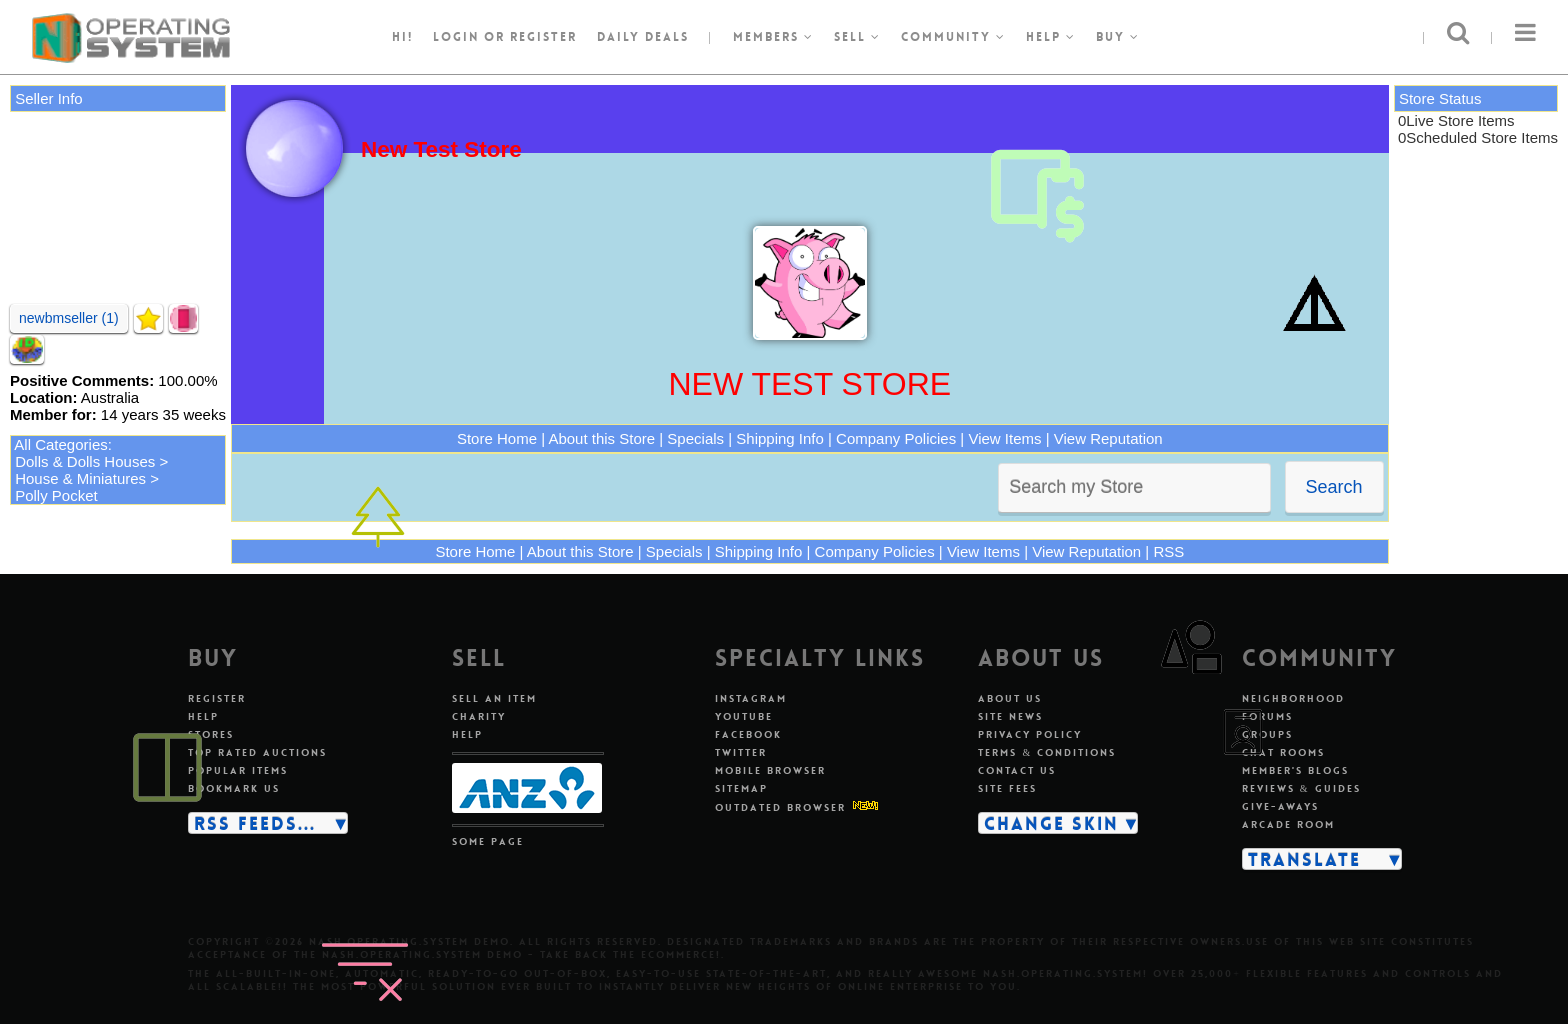  I want to click on split view horizontally into two panels, so click(167, 767).